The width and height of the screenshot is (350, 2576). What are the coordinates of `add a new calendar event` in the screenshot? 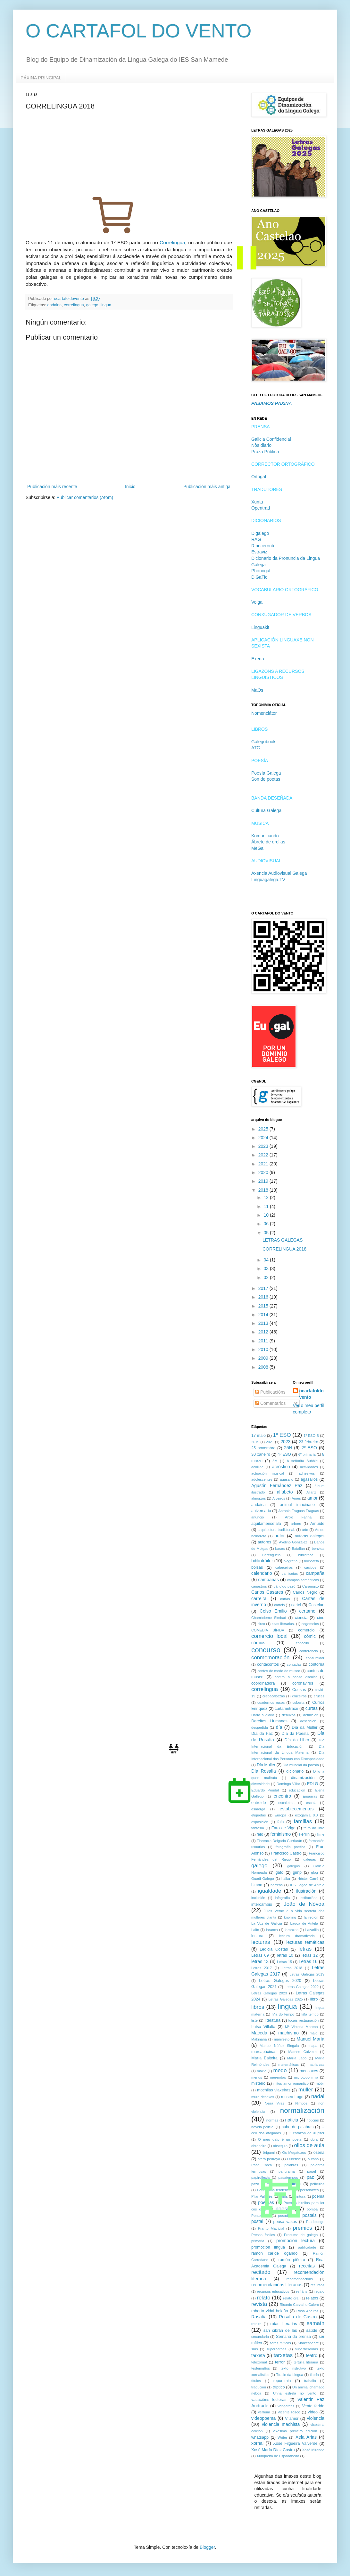 It's located at (239, 1791).